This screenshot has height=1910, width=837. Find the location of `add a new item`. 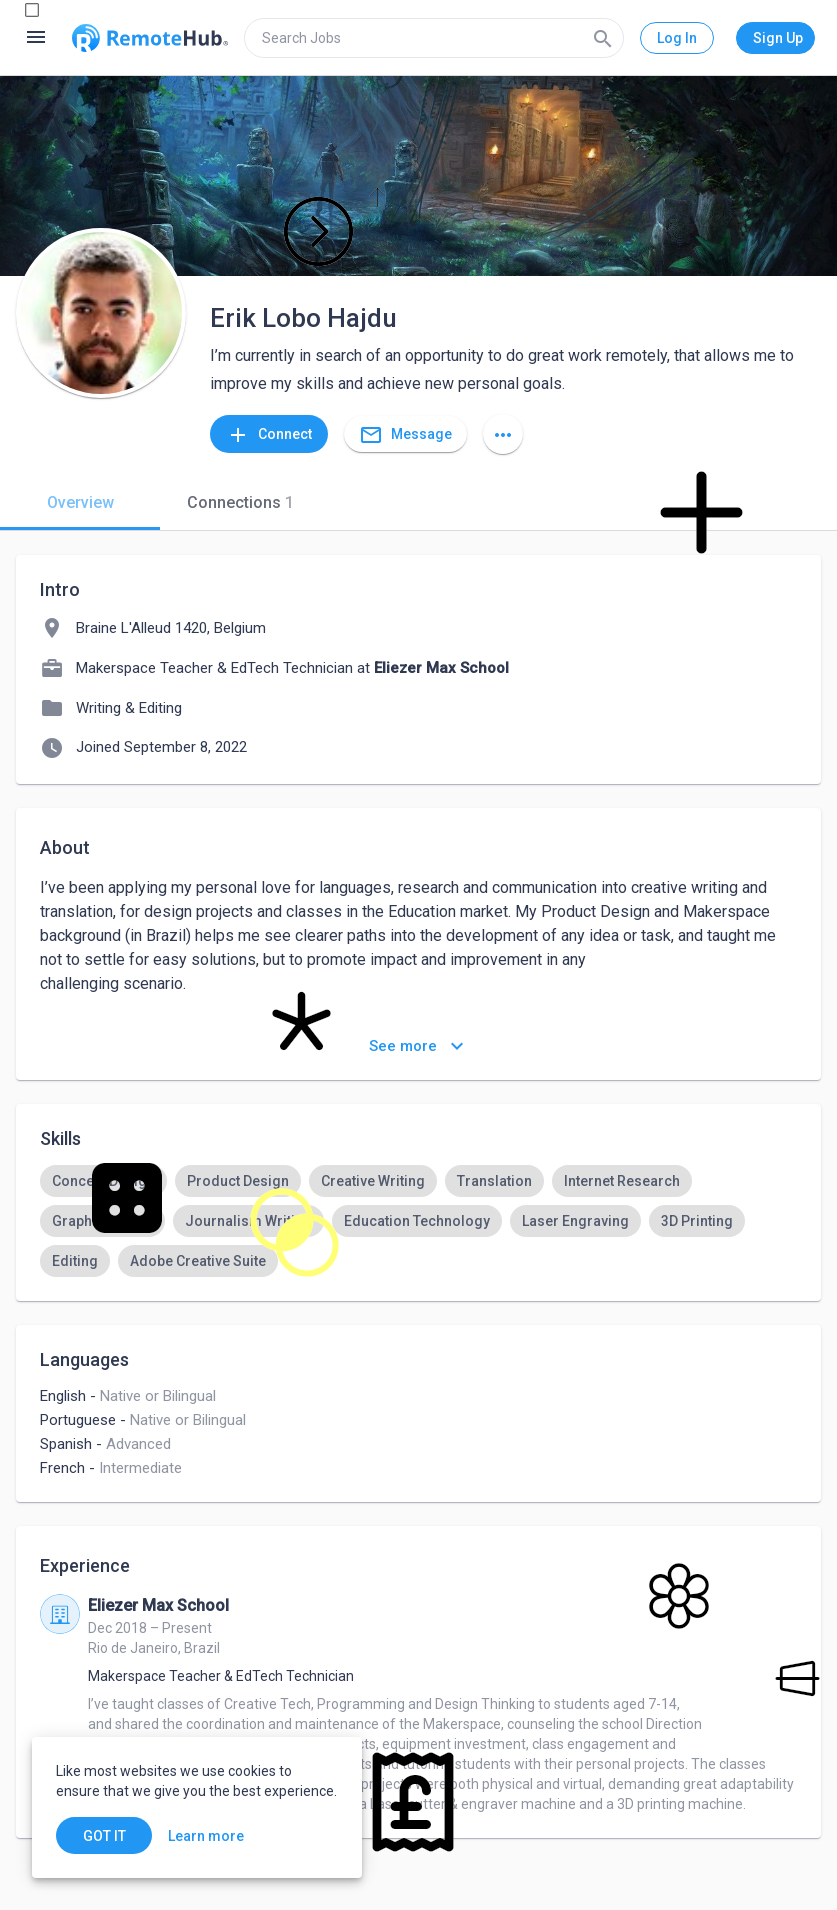

add a new item is located at coordinates (701, 512).